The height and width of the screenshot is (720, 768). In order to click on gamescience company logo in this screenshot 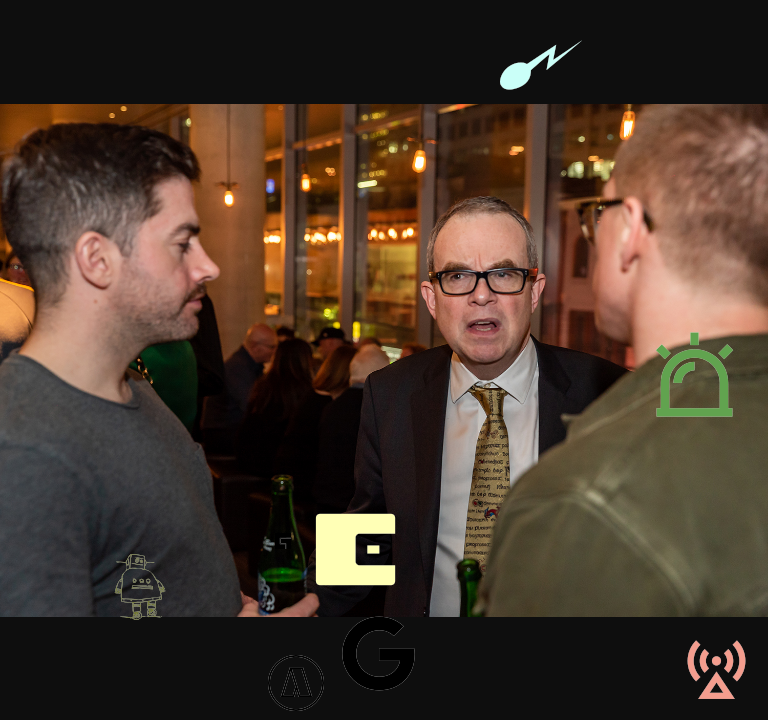, I will do `click(541, 65)`.